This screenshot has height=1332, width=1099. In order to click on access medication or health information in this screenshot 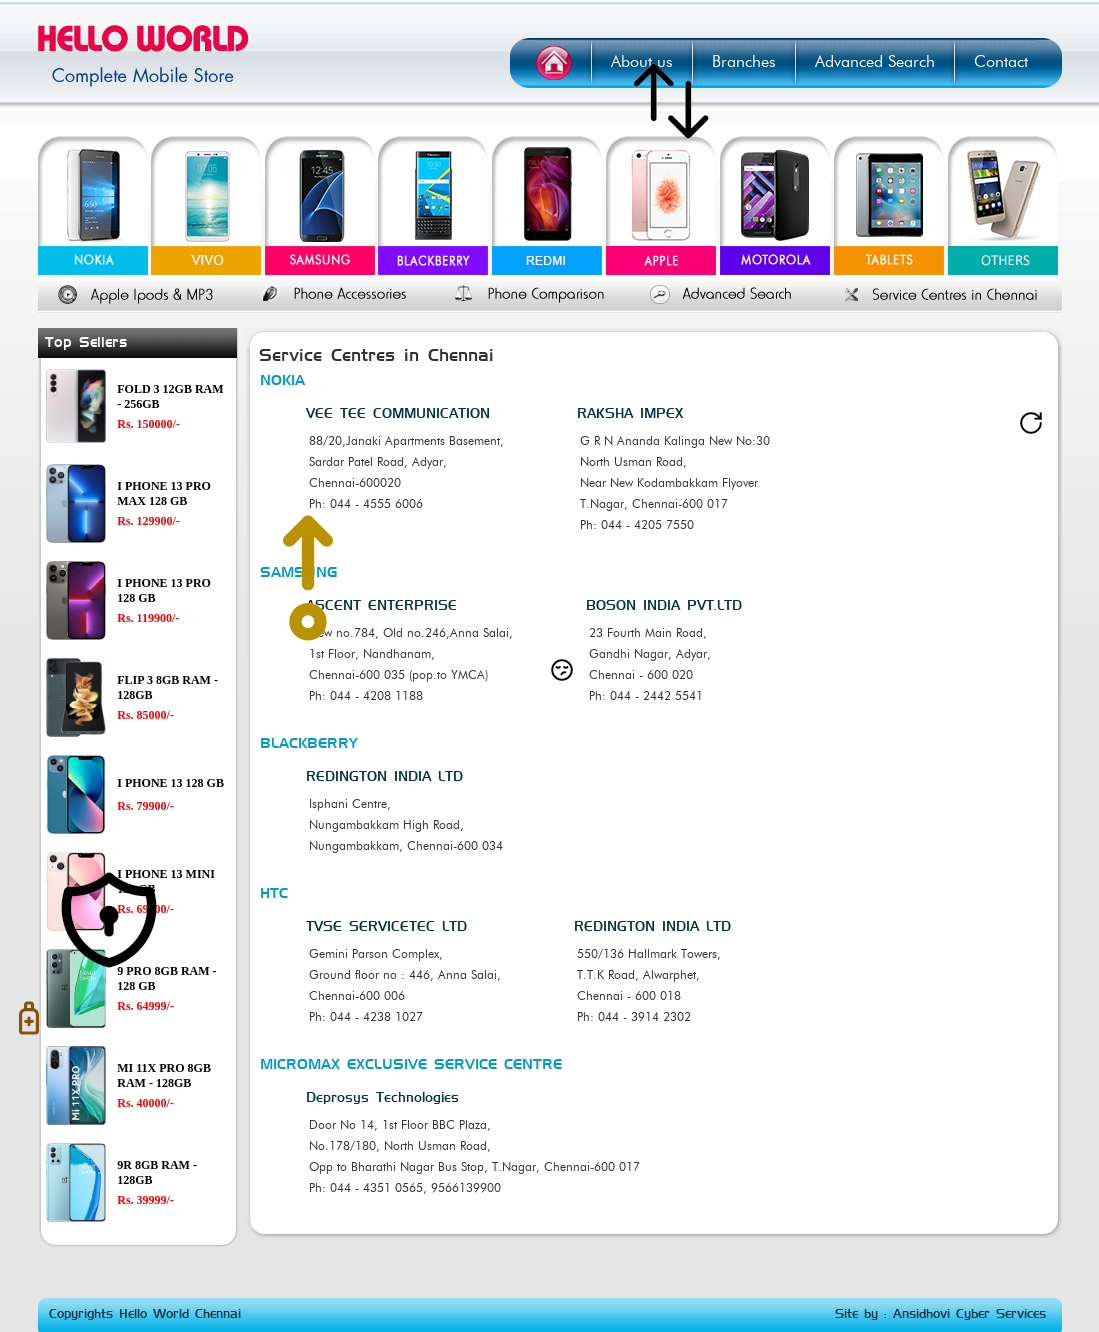, I will do `click(29, 1018)`.